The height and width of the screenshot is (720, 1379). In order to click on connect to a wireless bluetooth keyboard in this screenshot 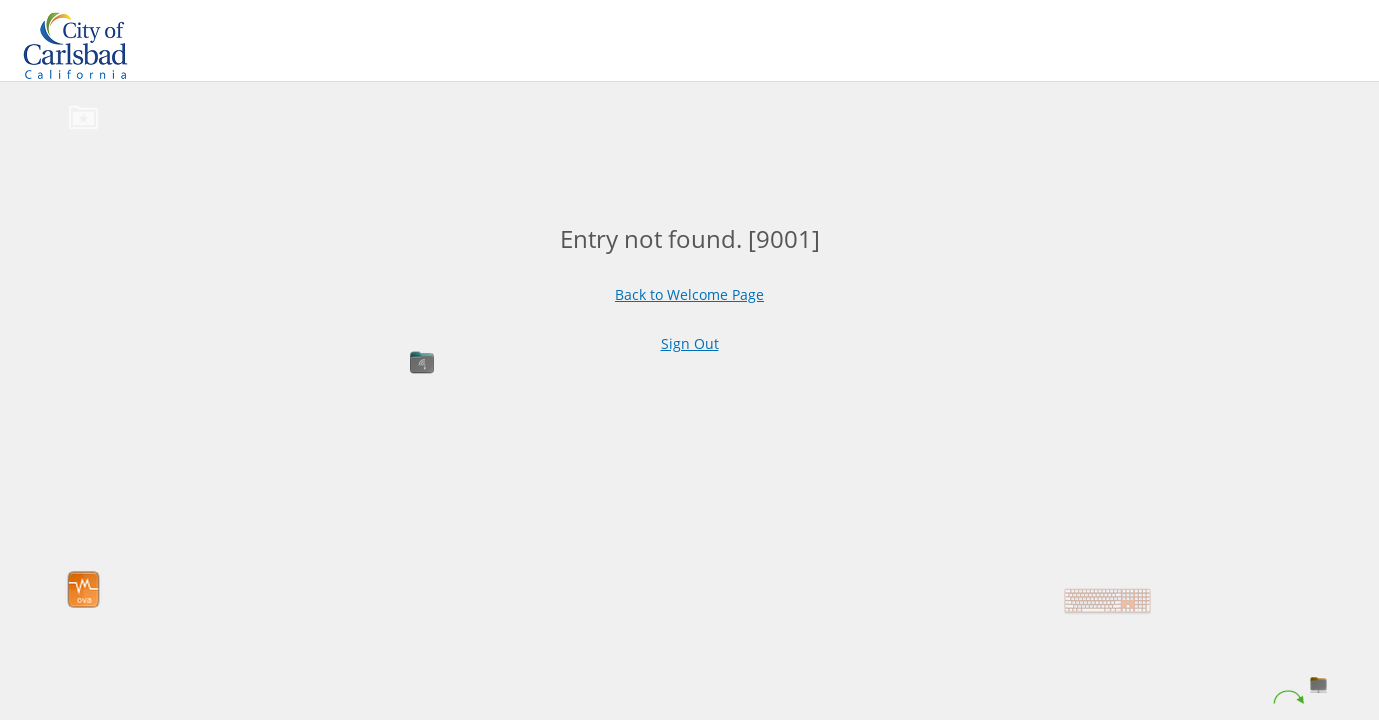, I will do `click(1107, 600)`.